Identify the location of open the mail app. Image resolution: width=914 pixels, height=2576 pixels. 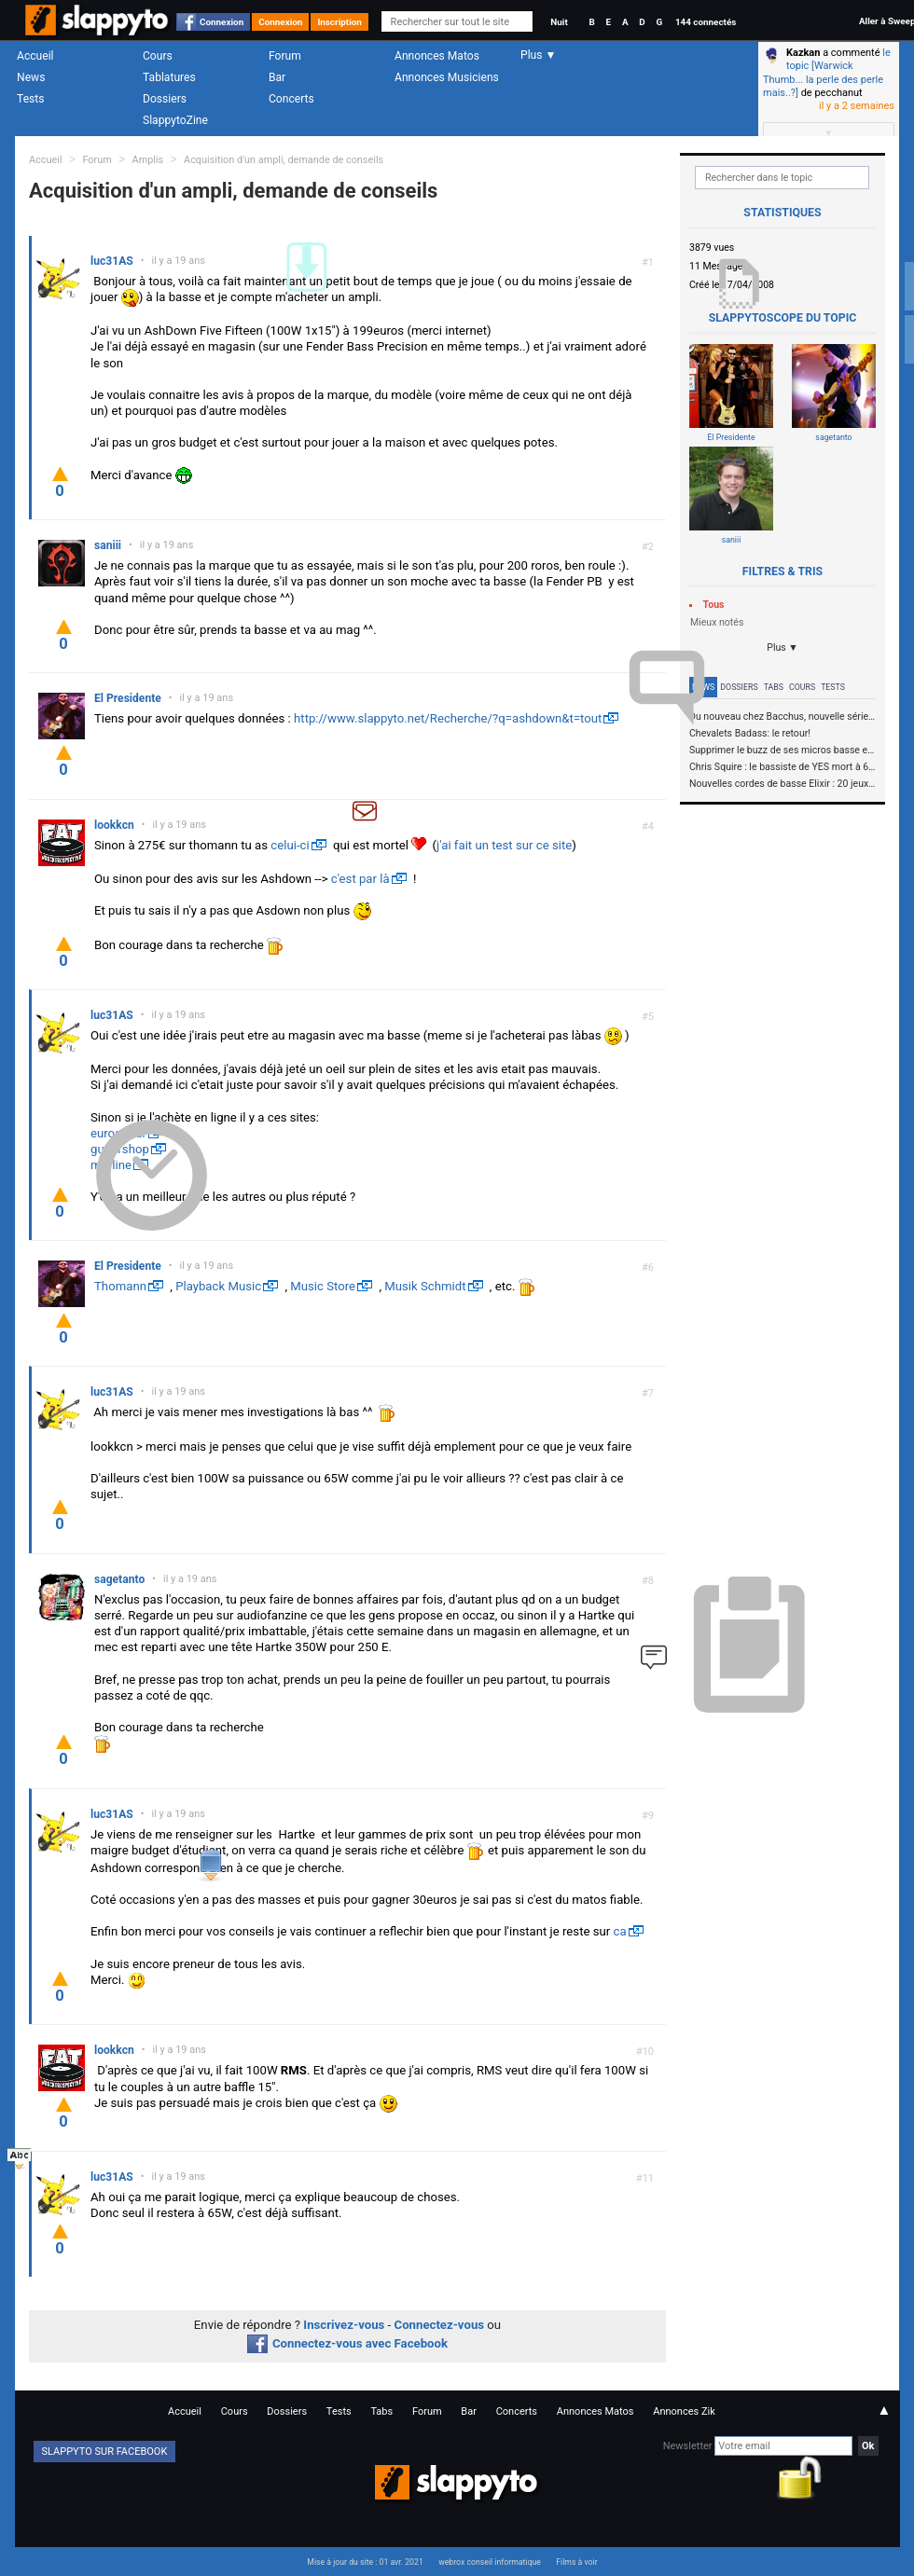
(365, 810).